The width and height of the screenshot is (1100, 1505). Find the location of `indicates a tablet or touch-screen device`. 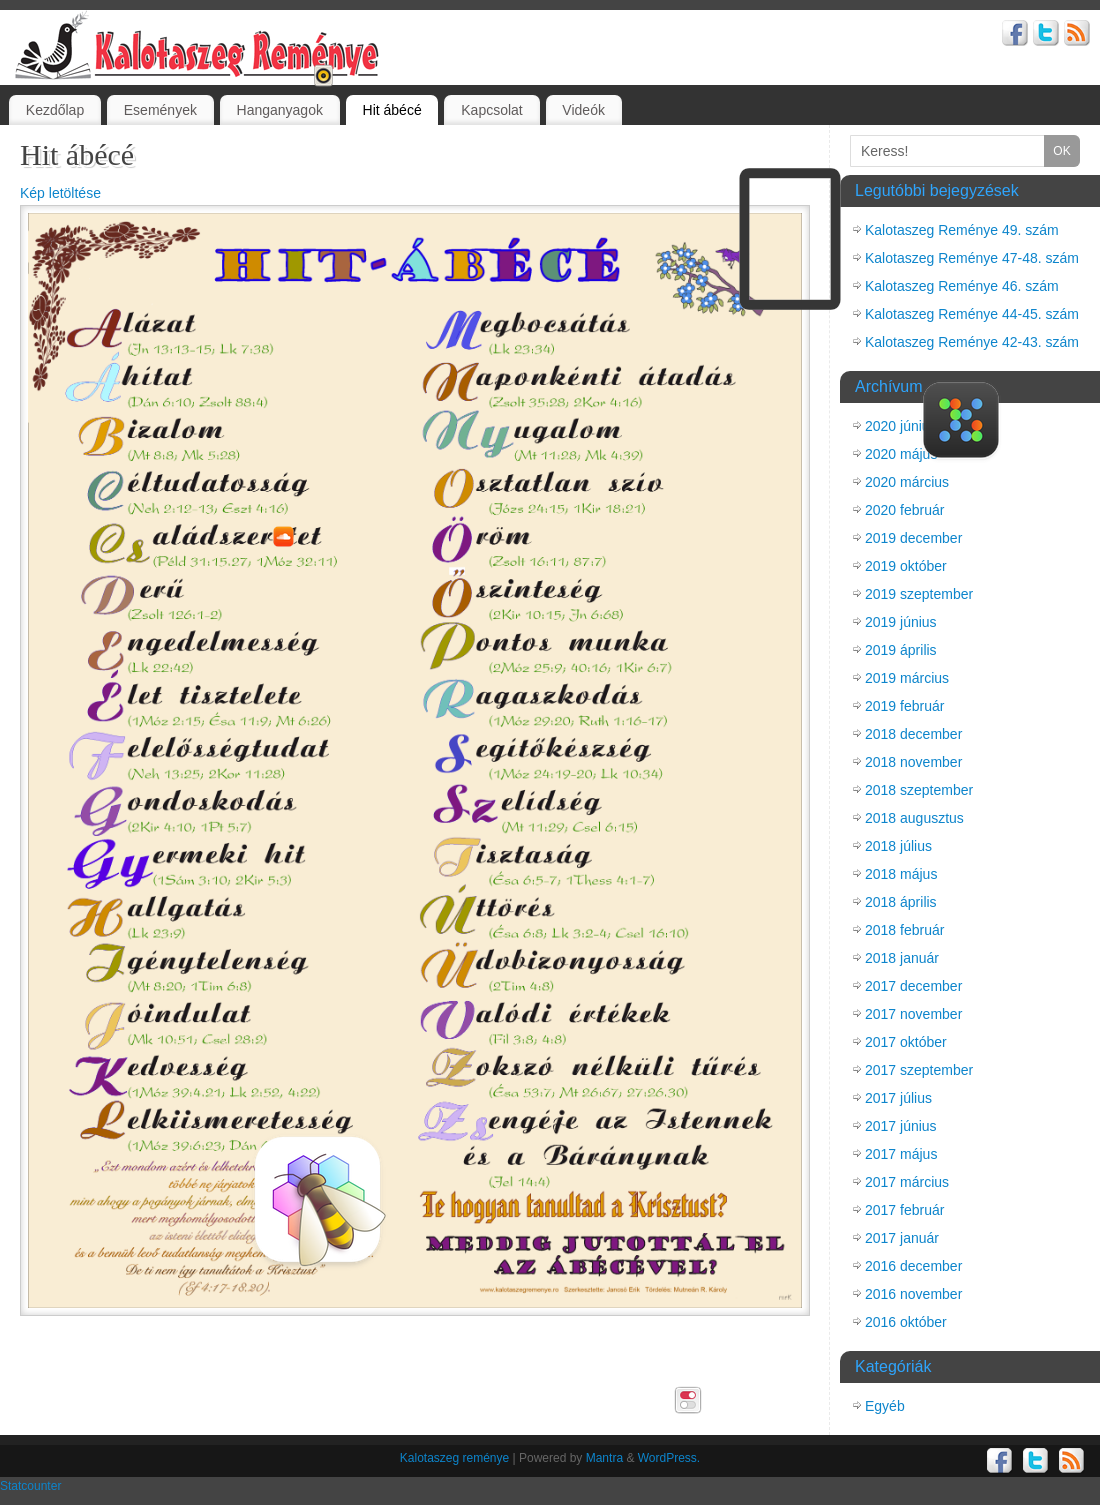

indicates a tablet or touch-screen device is located at coordinates (790, 239).